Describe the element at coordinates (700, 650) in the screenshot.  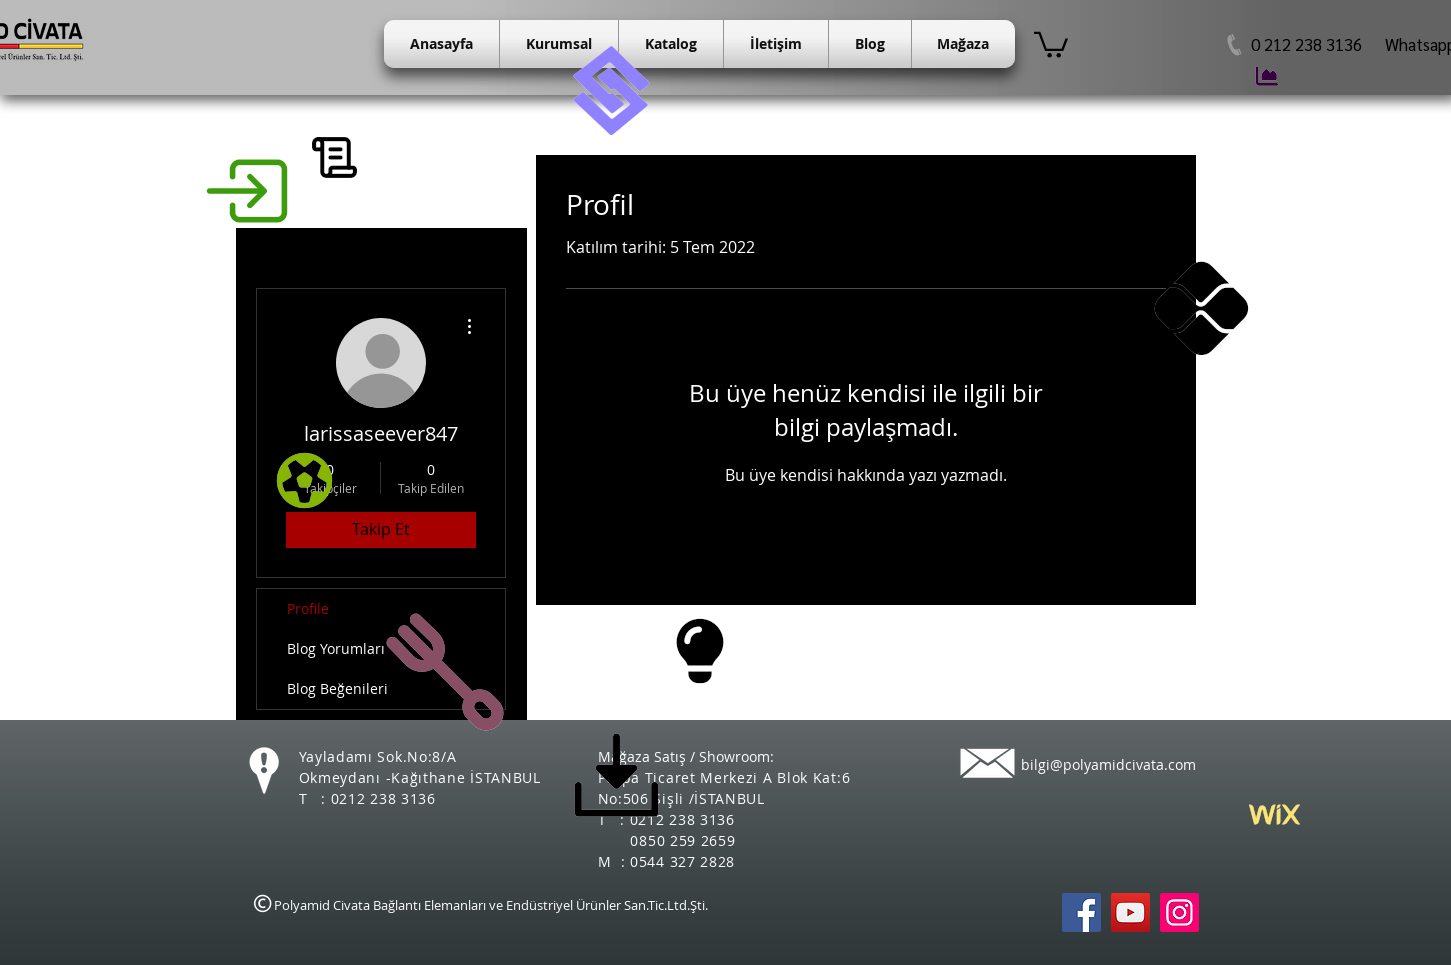
I see `access tips or helpful suggestions` at that location.